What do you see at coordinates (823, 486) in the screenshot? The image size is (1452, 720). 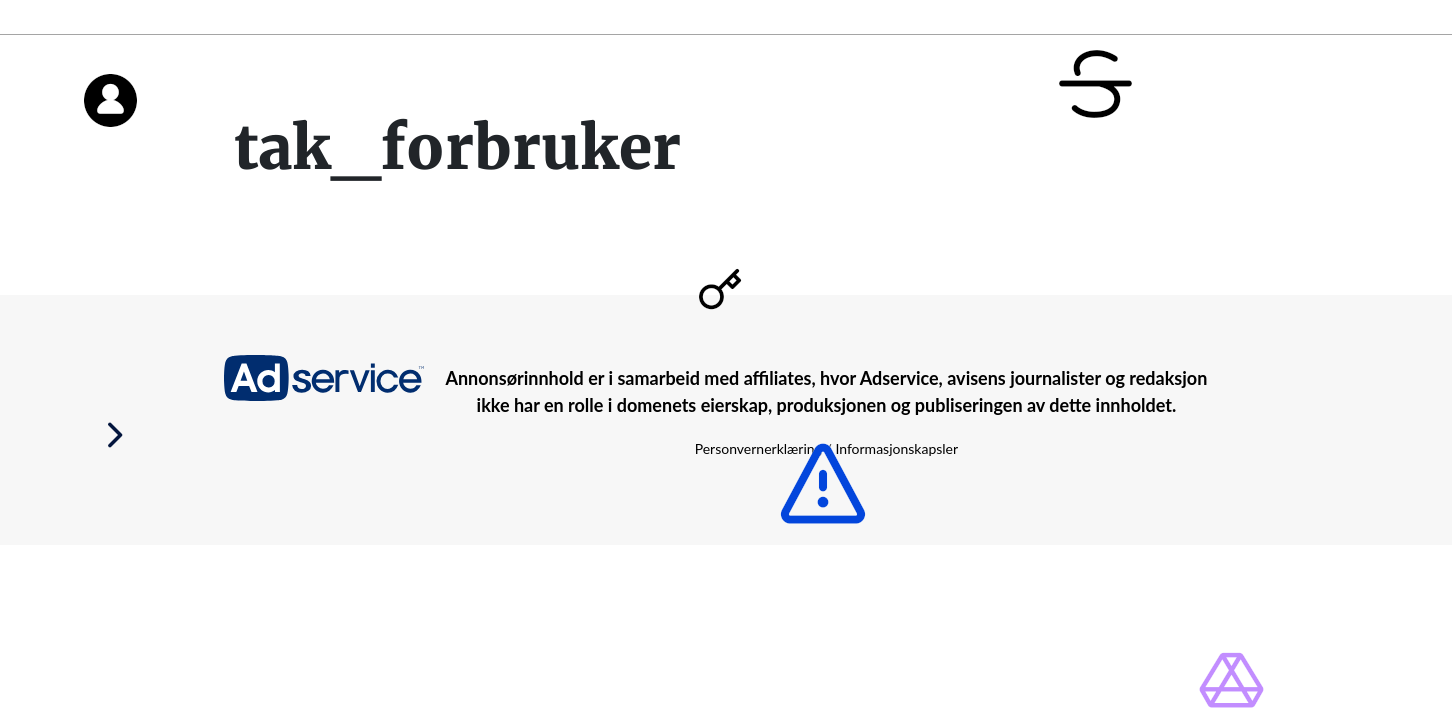 I see `indicates a warning or caution state` at bounding box center [823, 486].